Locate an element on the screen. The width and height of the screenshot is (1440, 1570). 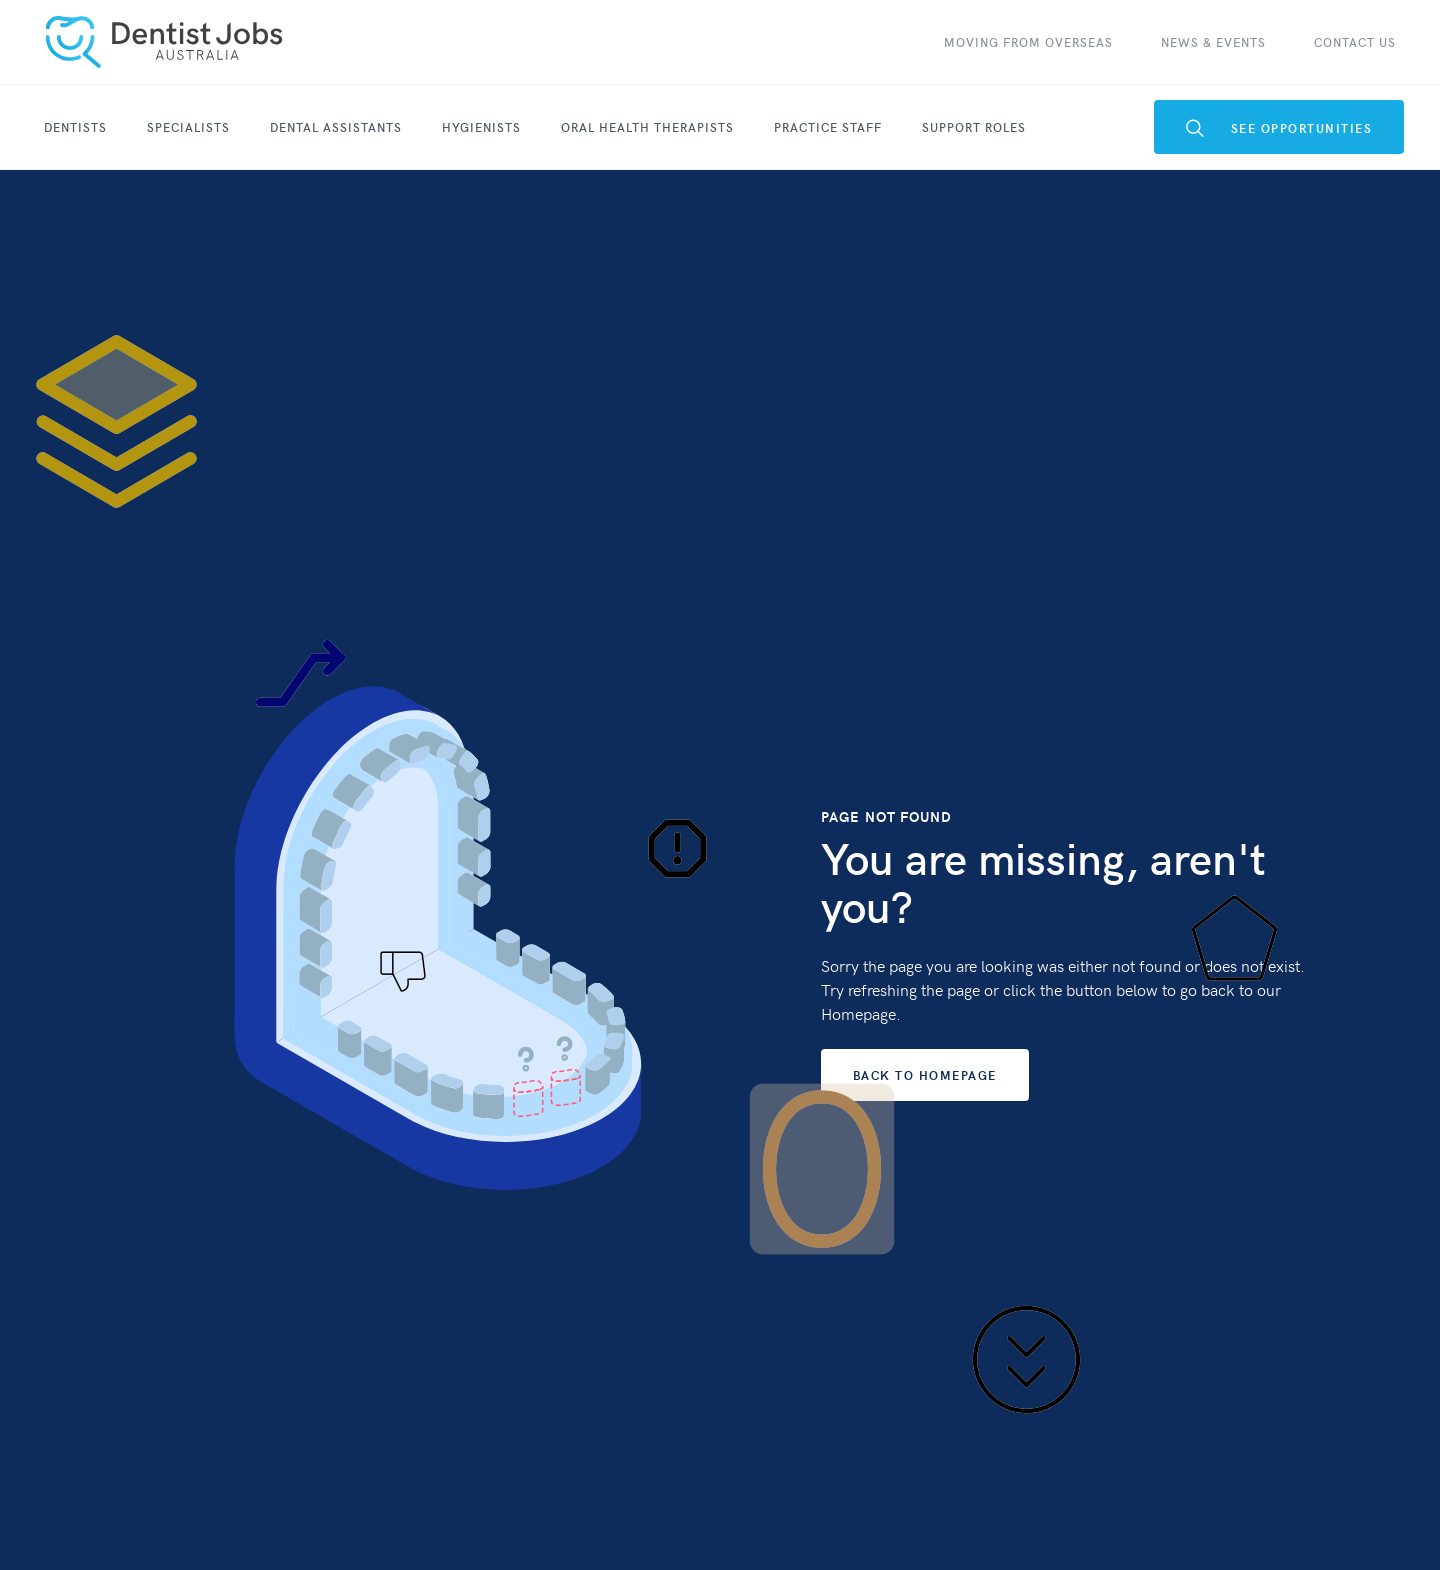
a pentagon shape indicator is located at coordinates (1234, 941).